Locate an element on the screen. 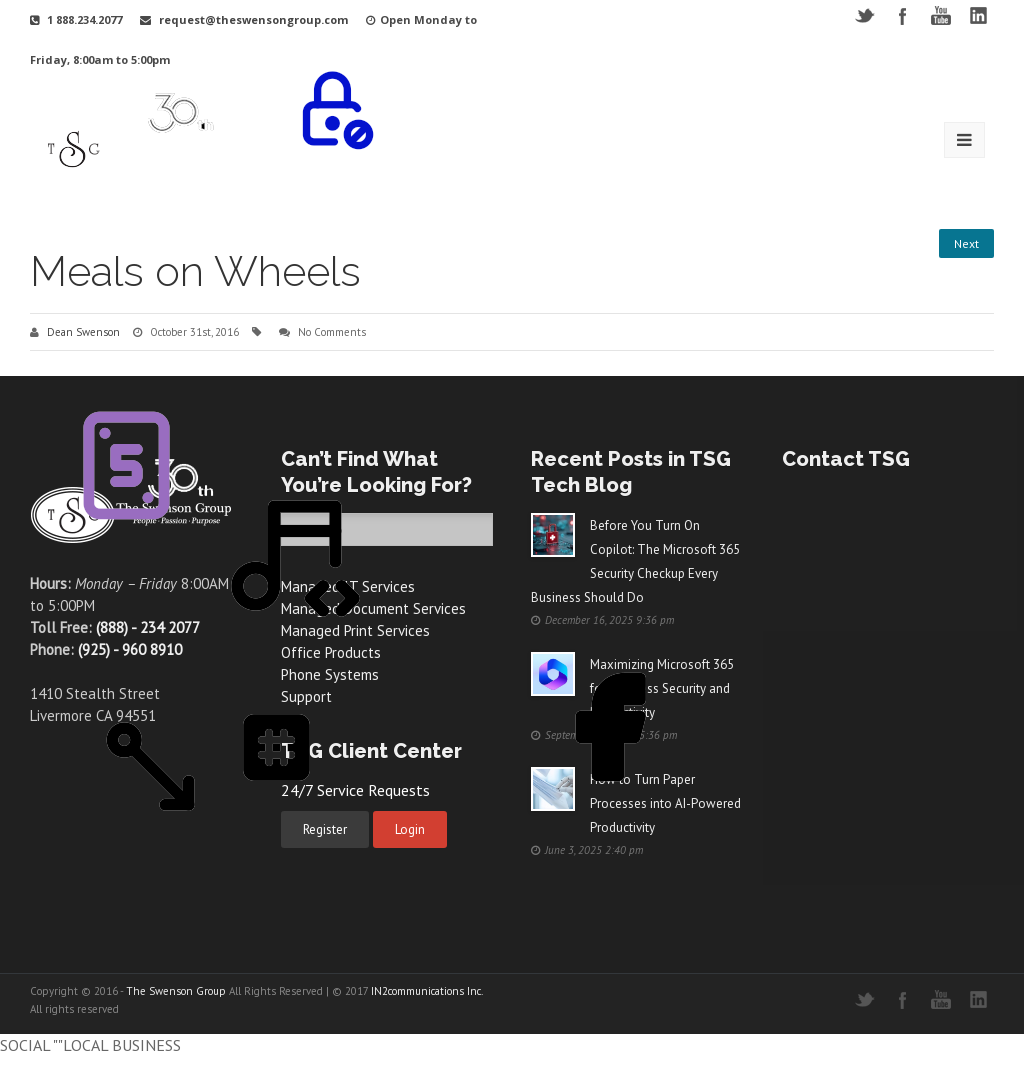 Image resolution: width=1024 pixels, height=1066 pixels. view grid or table layout is located at coordinates (276, 747).